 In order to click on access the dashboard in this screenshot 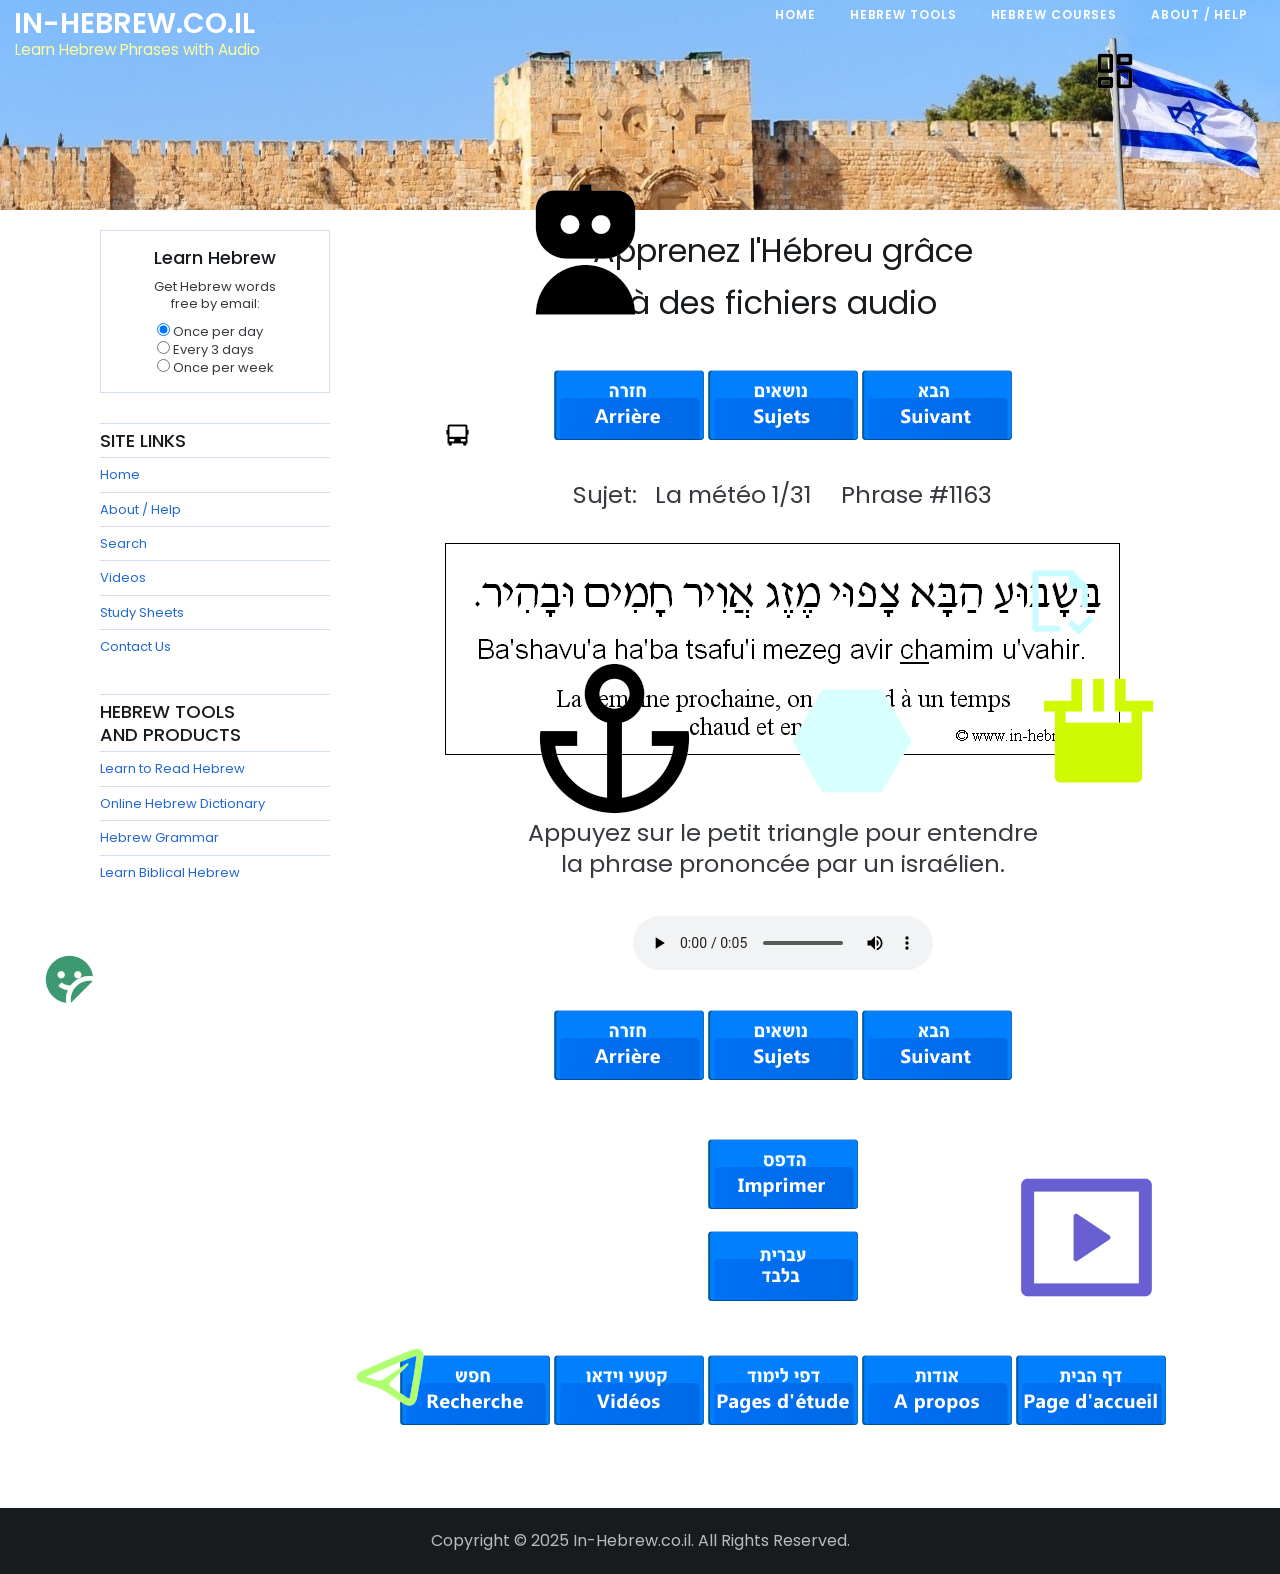, I will do `click(1115, 71)`.